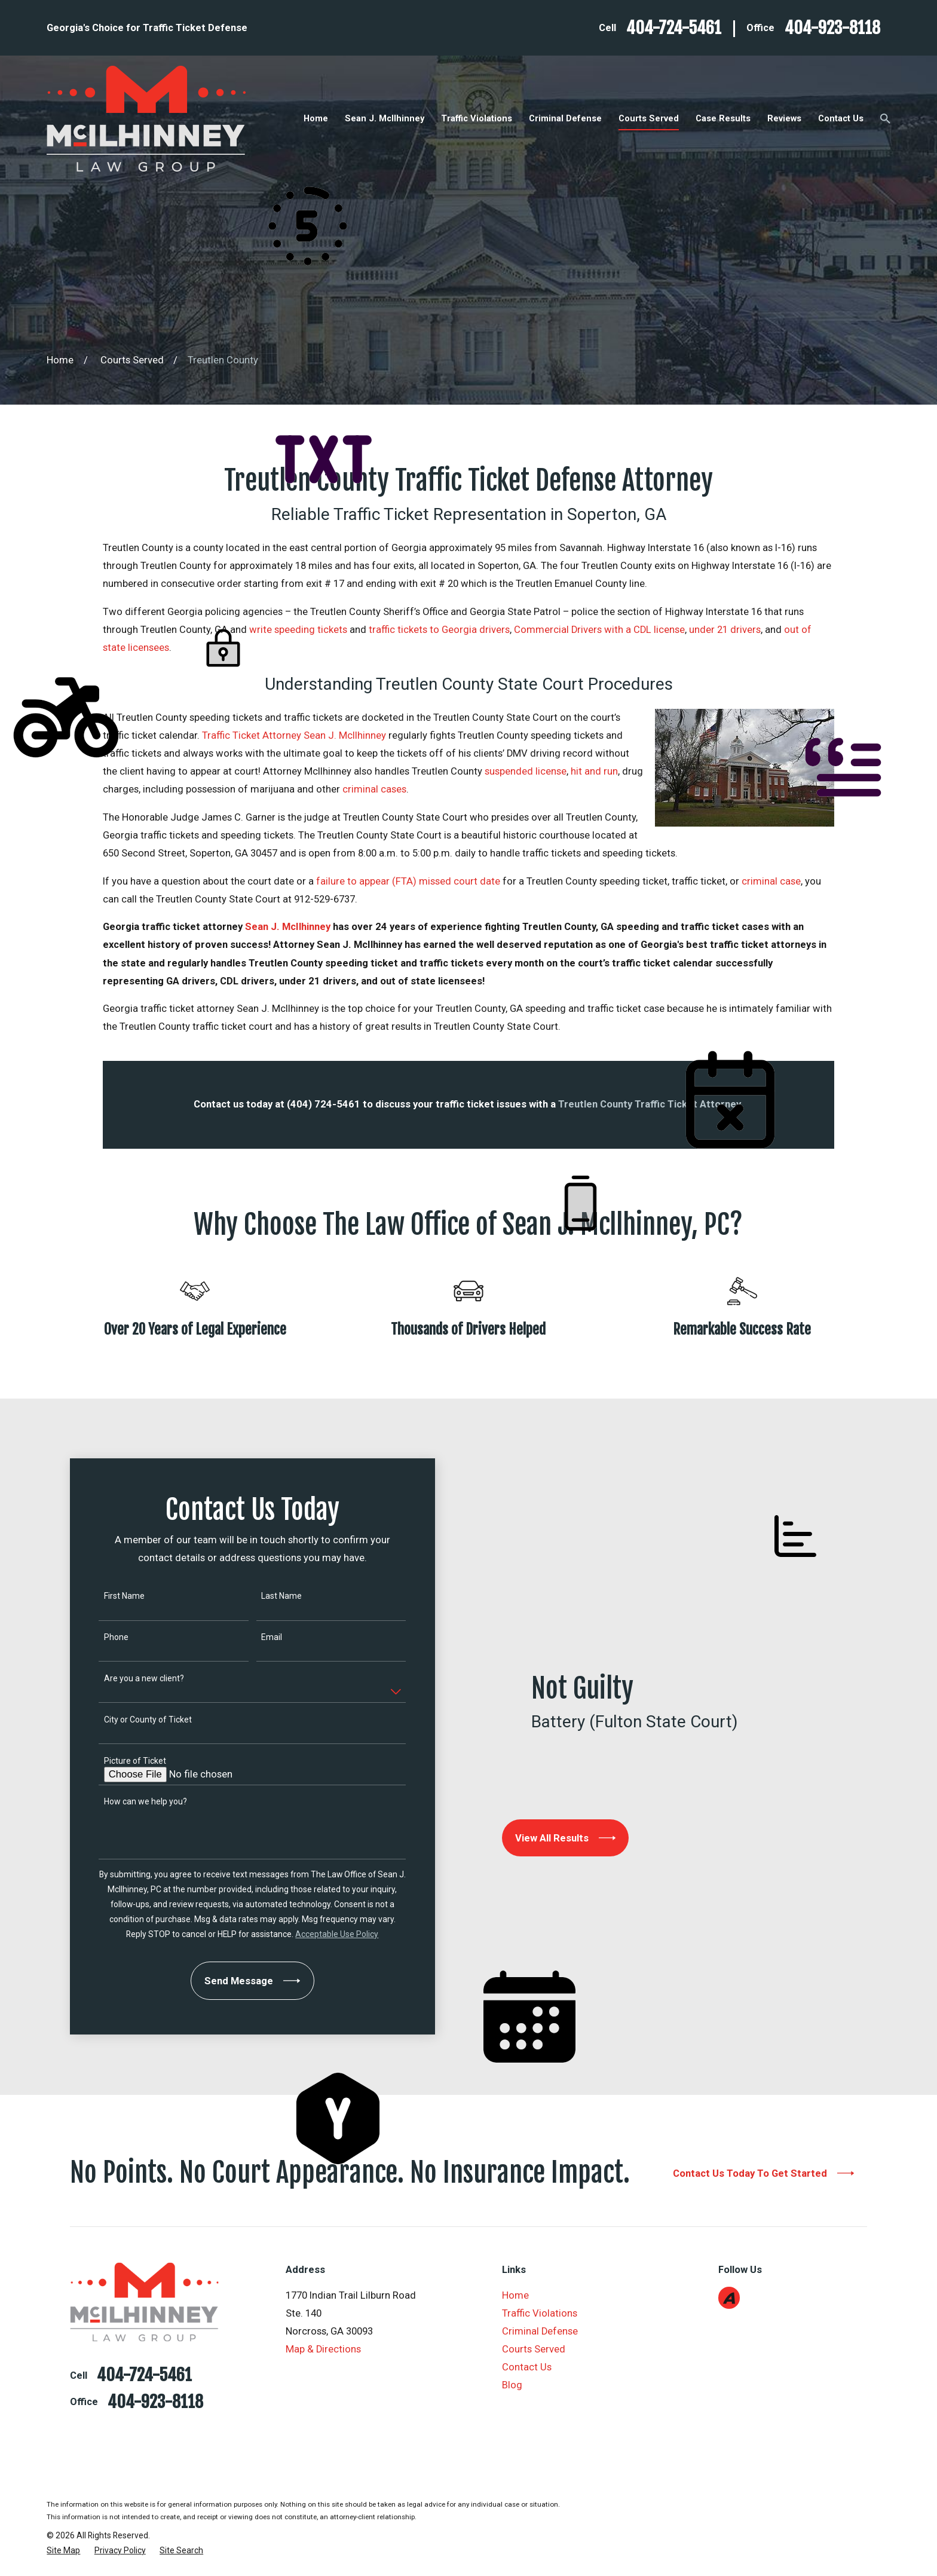 The image size is (937, 2576). What do you see at coordinates (580, 1204) in the screenshot?
I see `indicates low battery level` at bounding box center [580, 1204].